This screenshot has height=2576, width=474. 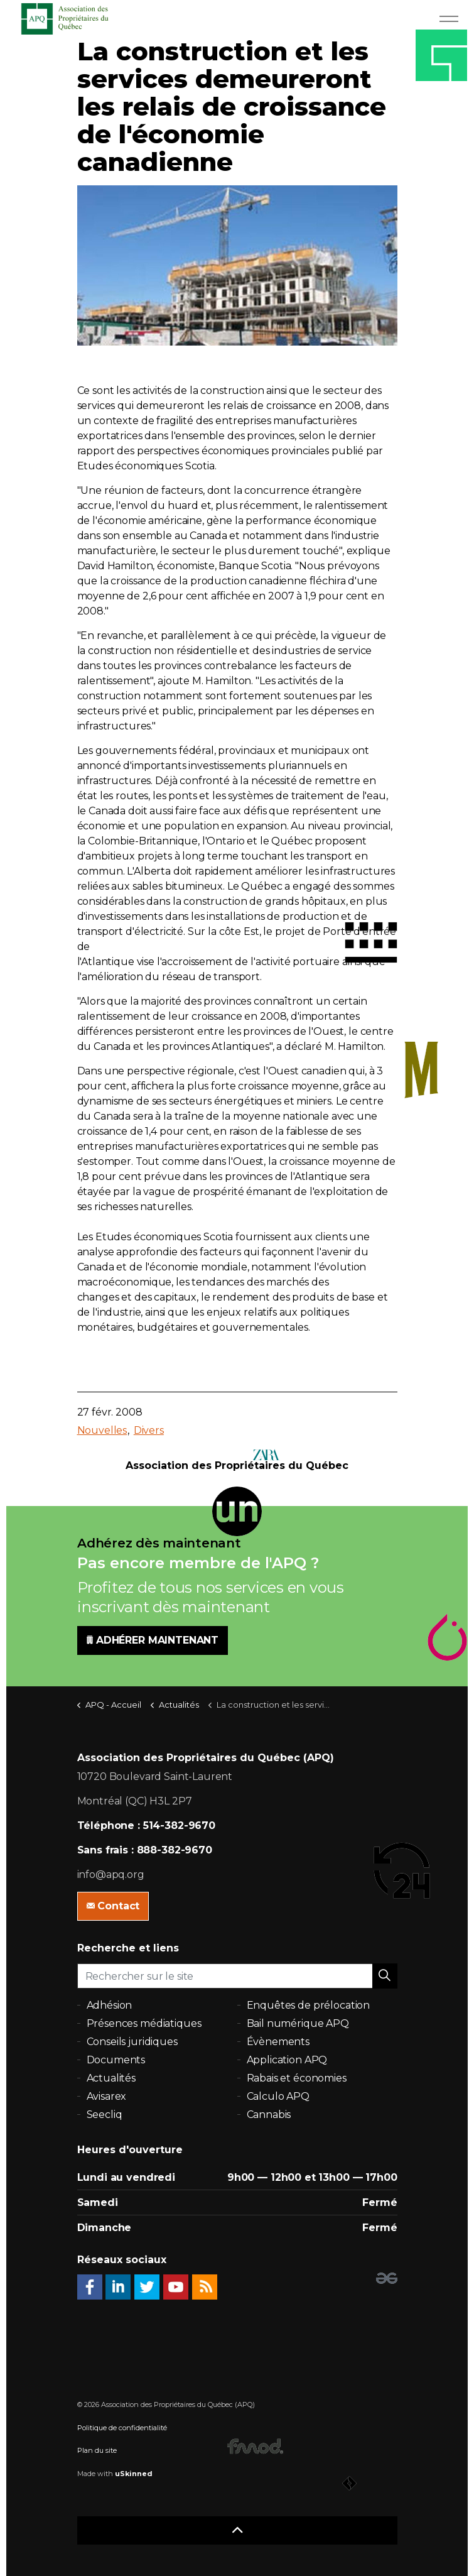 I want to click on open facebook gaming app, so click(x=441, y=55).